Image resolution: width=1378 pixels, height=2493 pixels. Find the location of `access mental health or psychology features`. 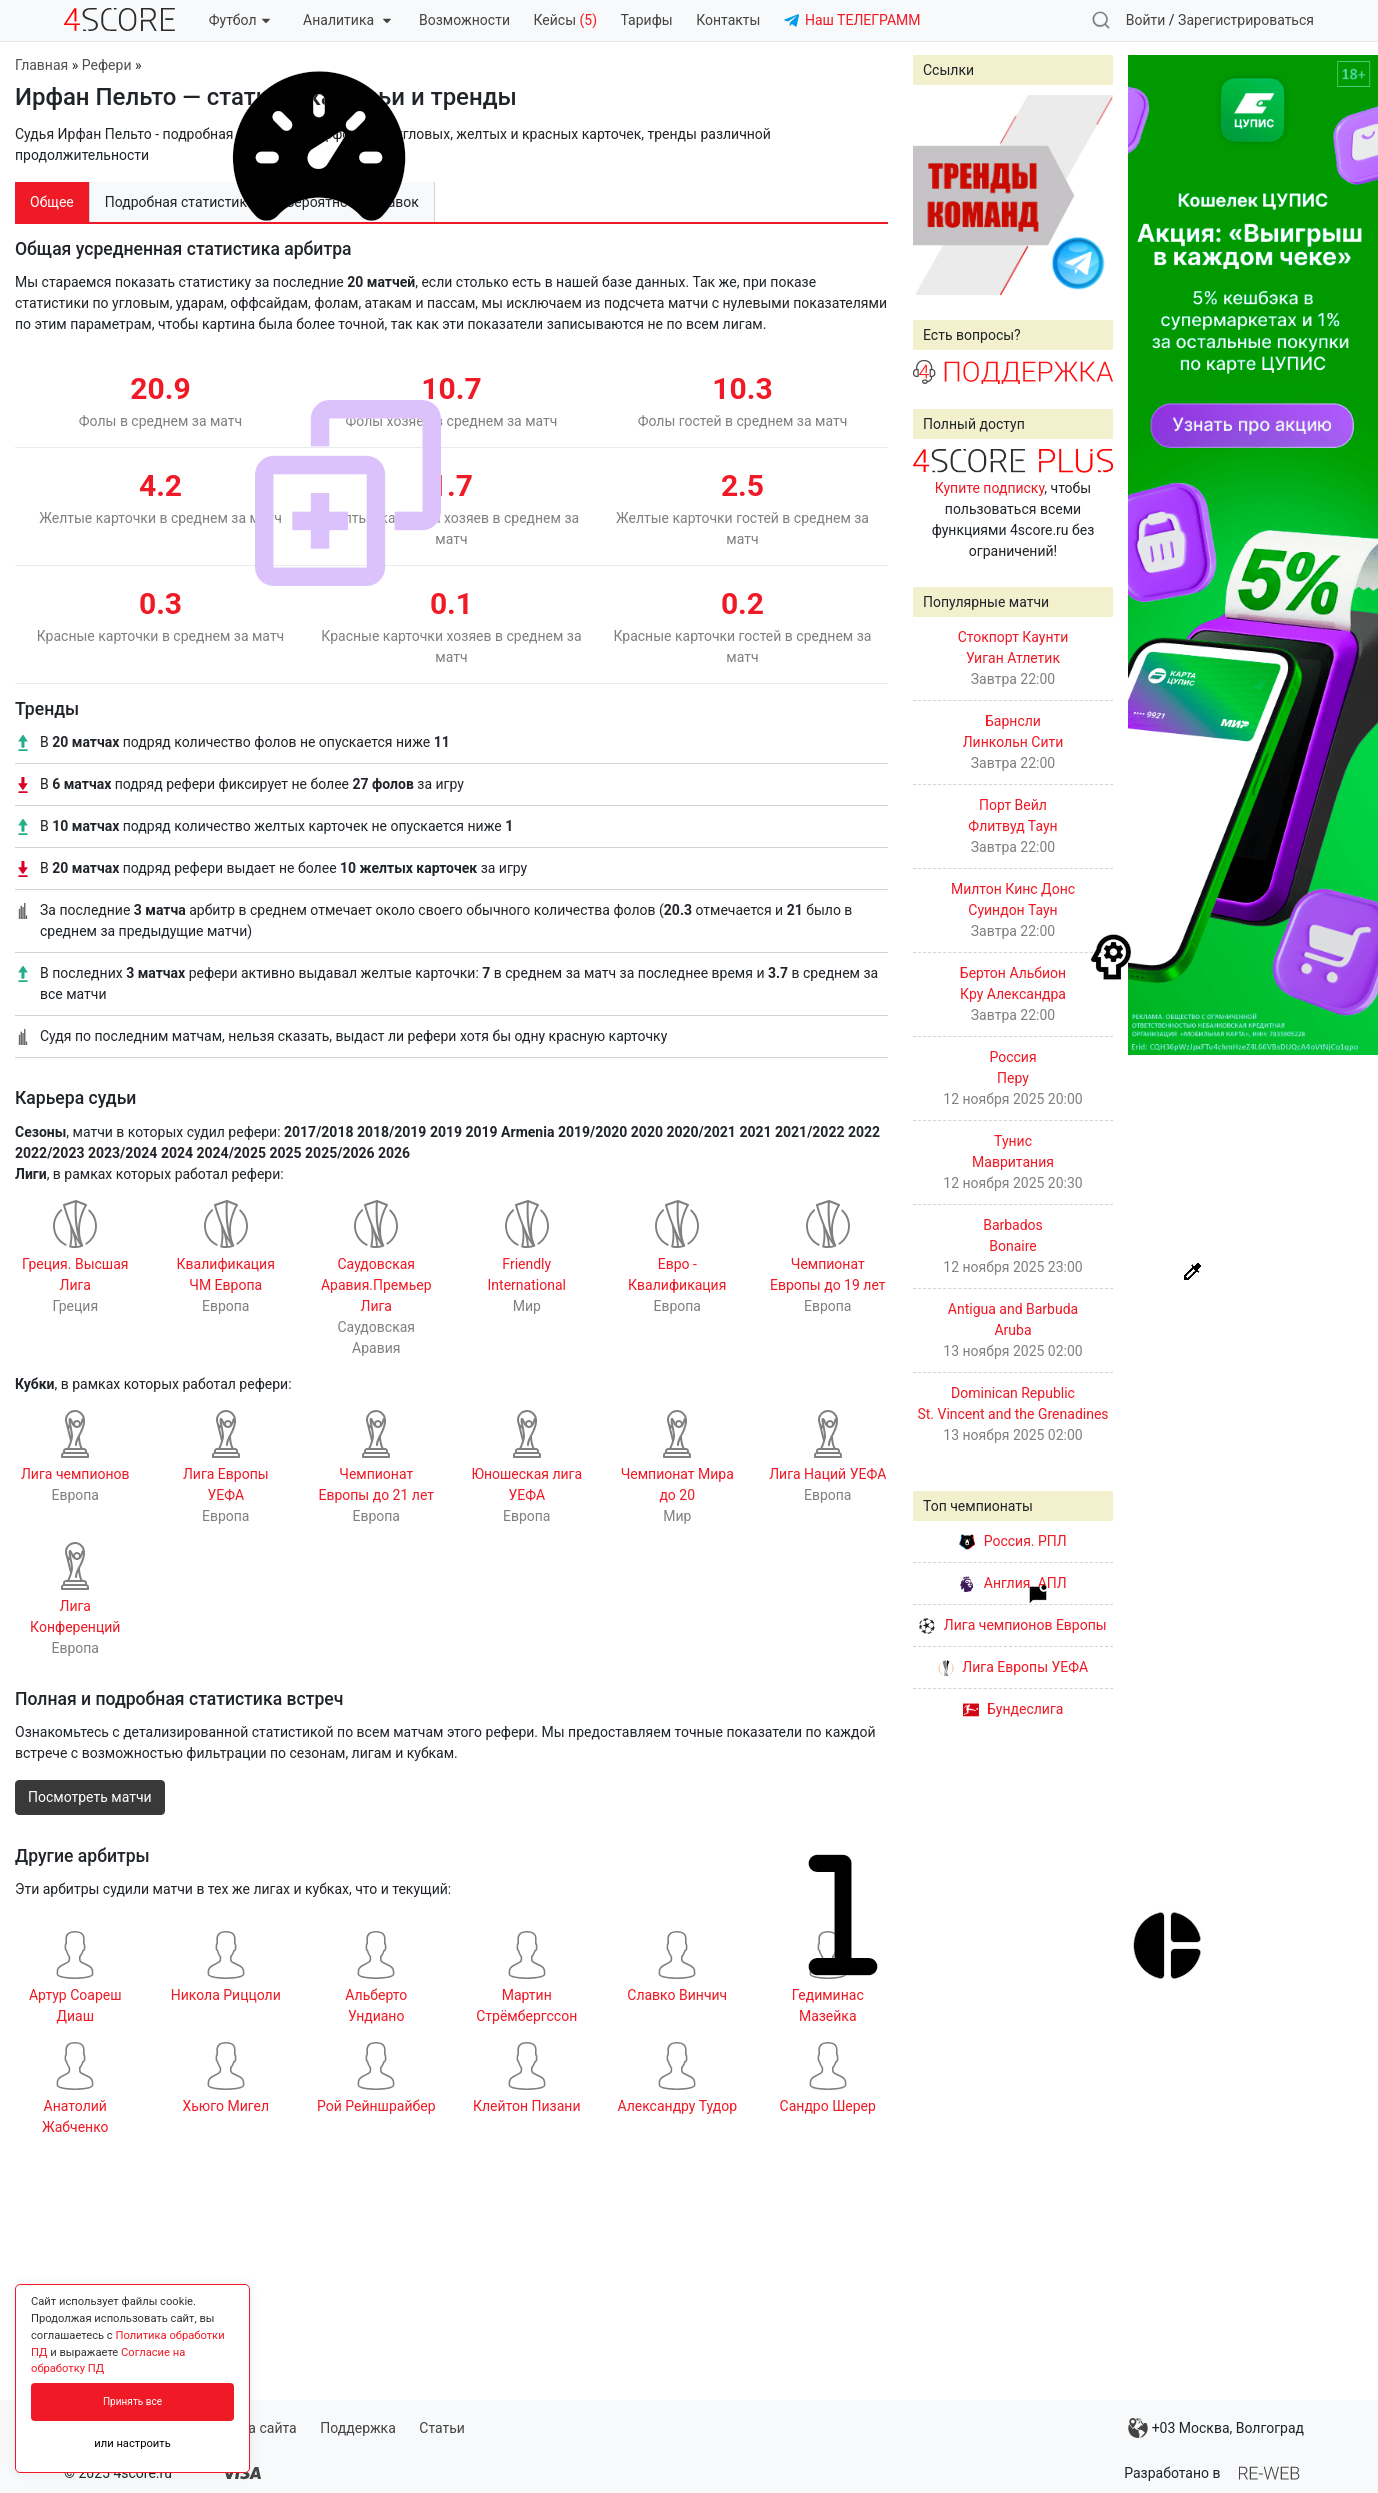

access mental health or psychology features is located at coordinates (1111, 957).